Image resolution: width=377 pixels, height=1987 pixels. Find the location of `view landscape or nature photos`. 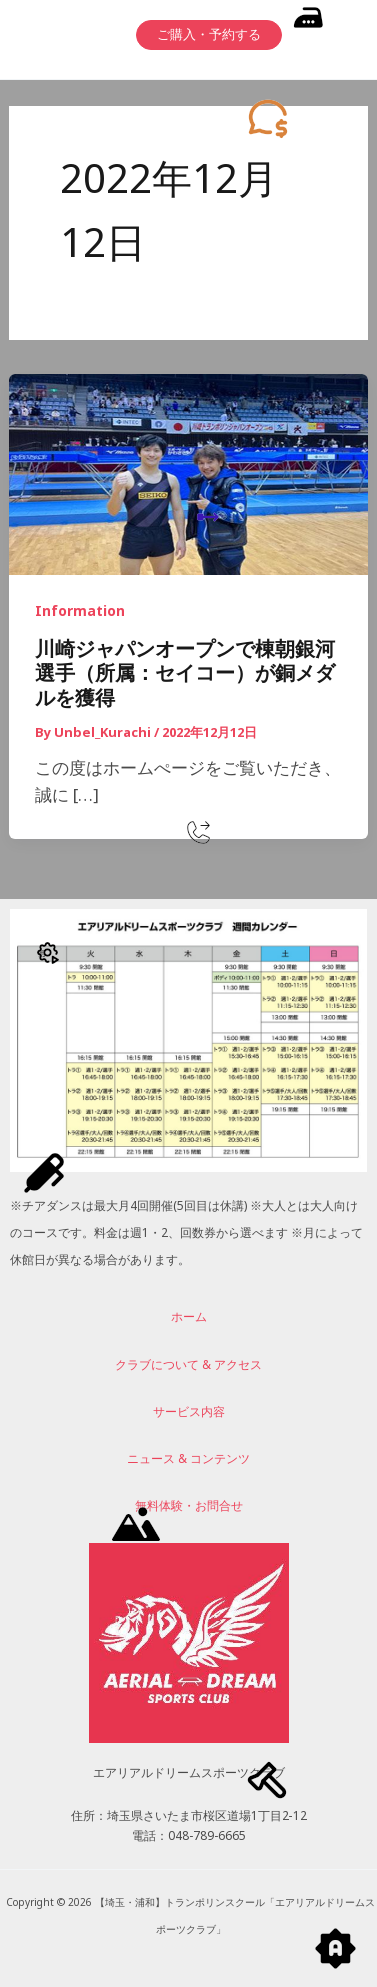

view landscape or nature photos is located at coordinates (136, 1526).